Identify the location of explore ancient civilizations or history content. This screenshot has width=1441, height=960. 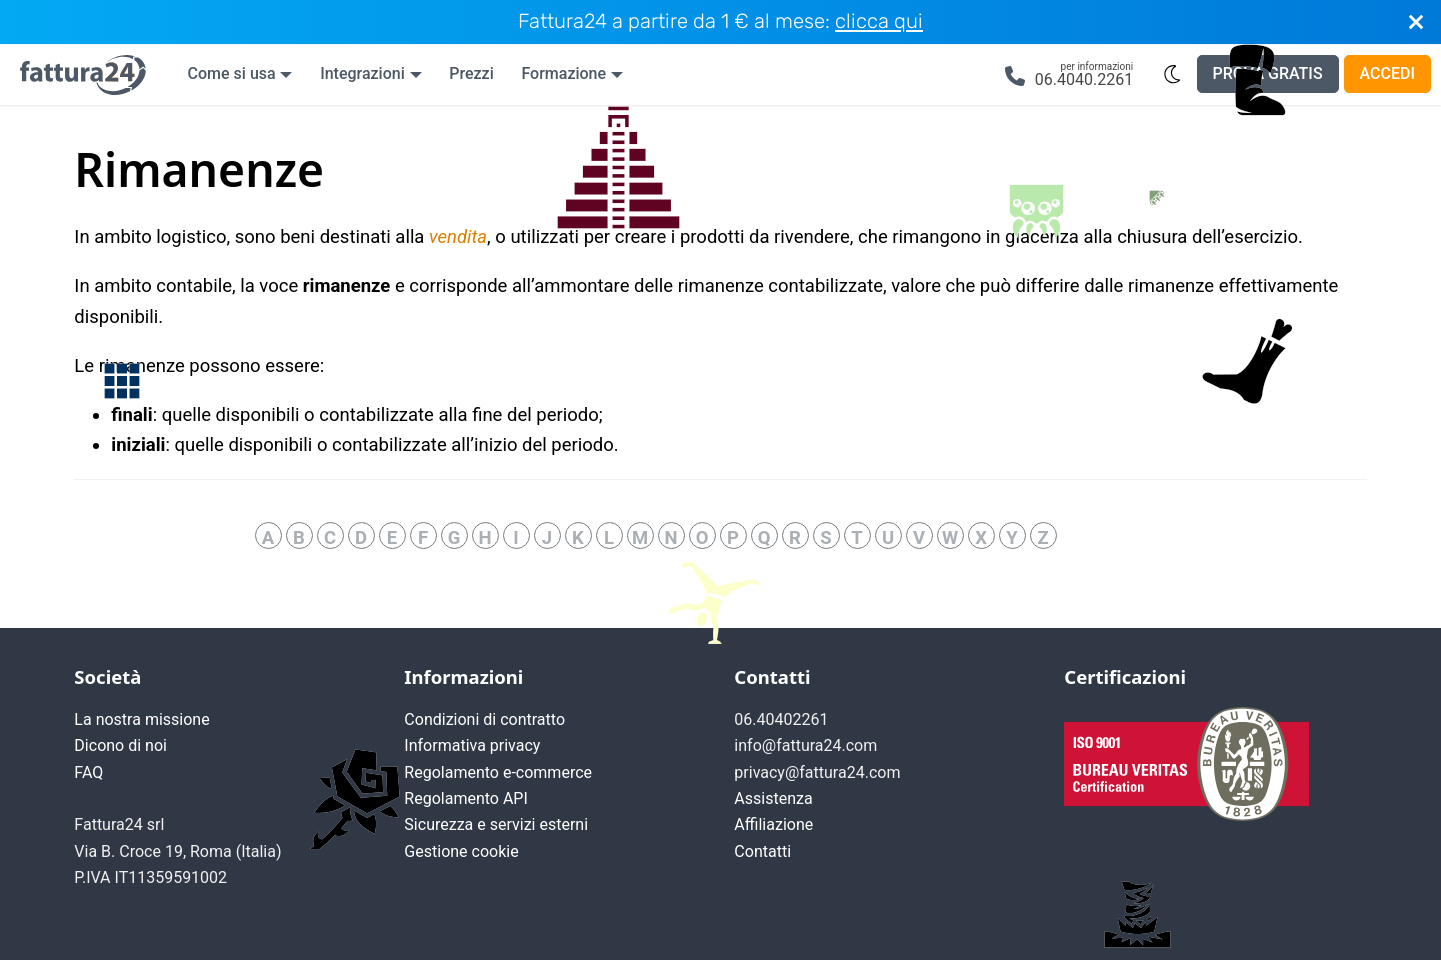
(618, 167).